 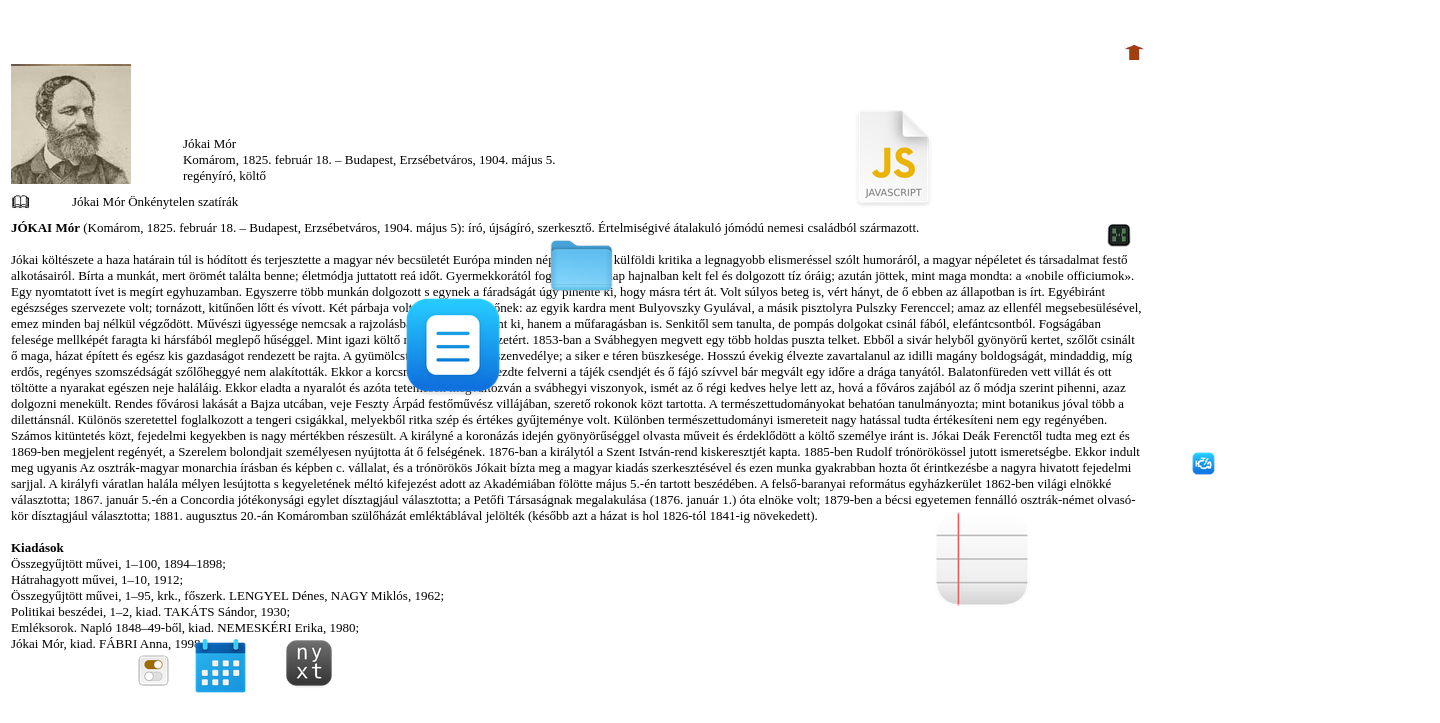 I want to click on a javascript source code file, so click(x=893, y=158).